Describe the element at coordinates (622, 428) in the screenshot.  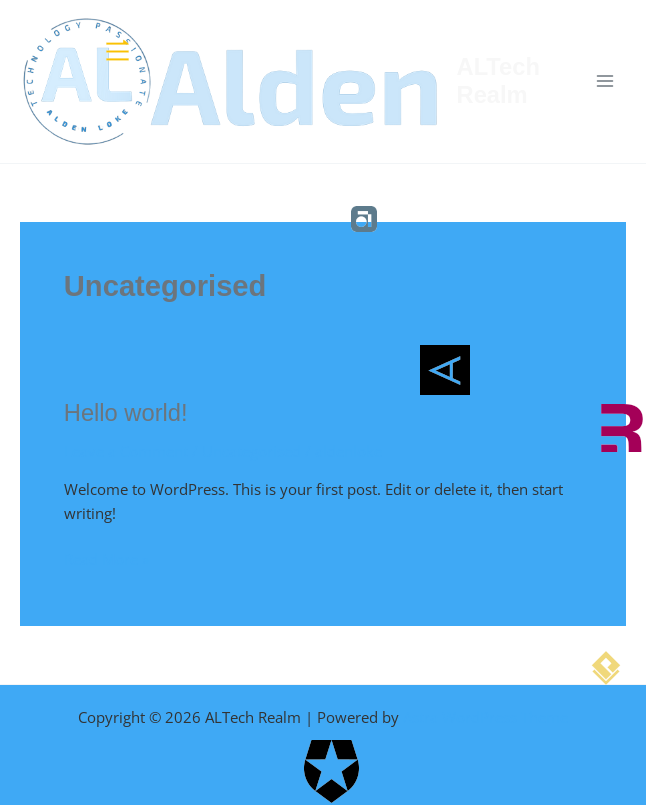
I see `remix framework logo` at that location.